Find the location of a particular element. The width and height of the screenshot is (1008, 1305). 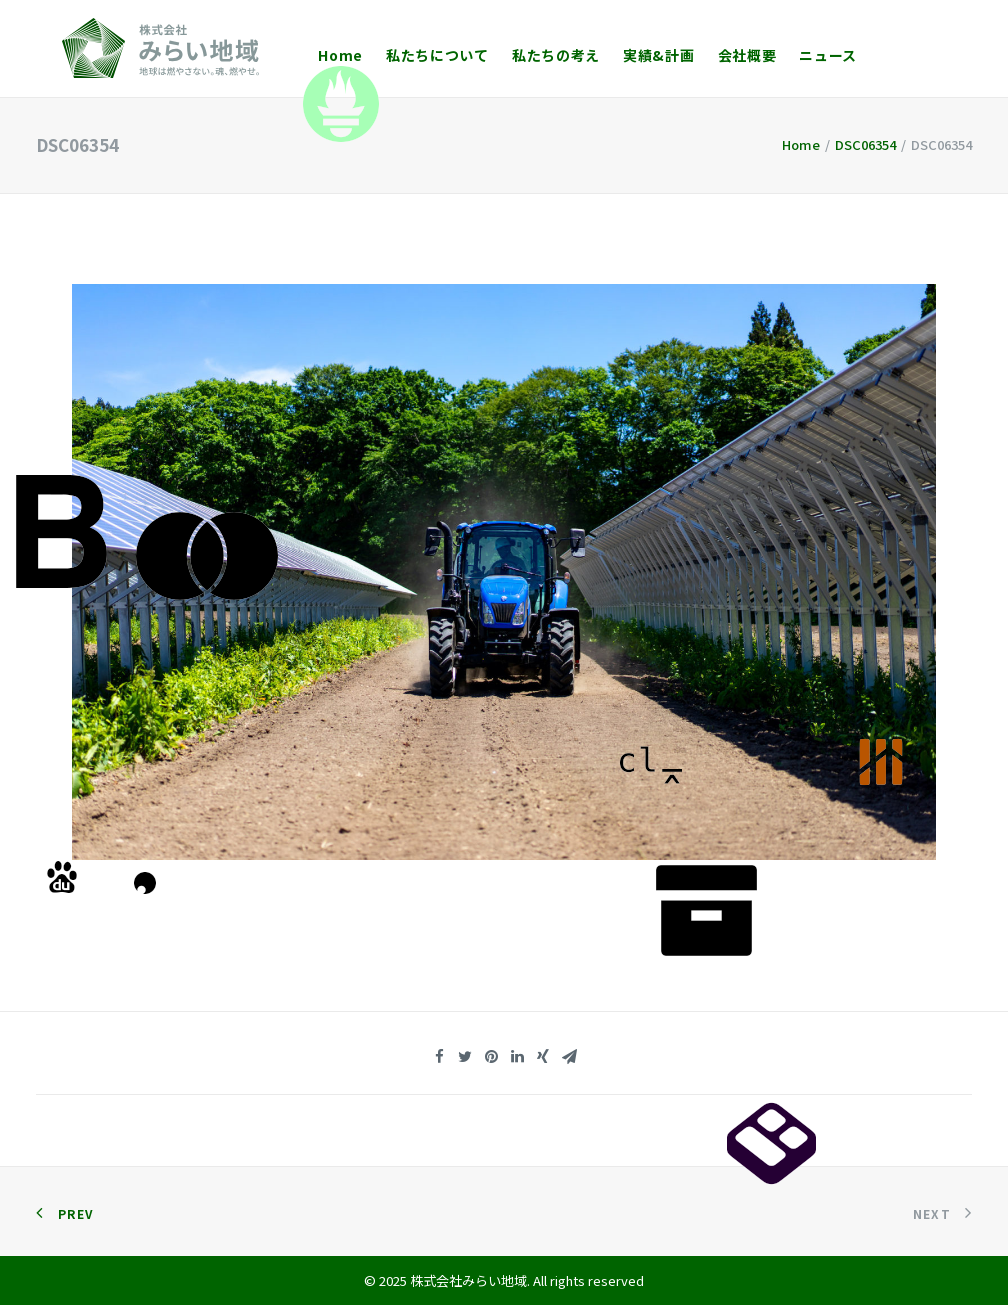

archive this item is located at coordinates (706, 910).